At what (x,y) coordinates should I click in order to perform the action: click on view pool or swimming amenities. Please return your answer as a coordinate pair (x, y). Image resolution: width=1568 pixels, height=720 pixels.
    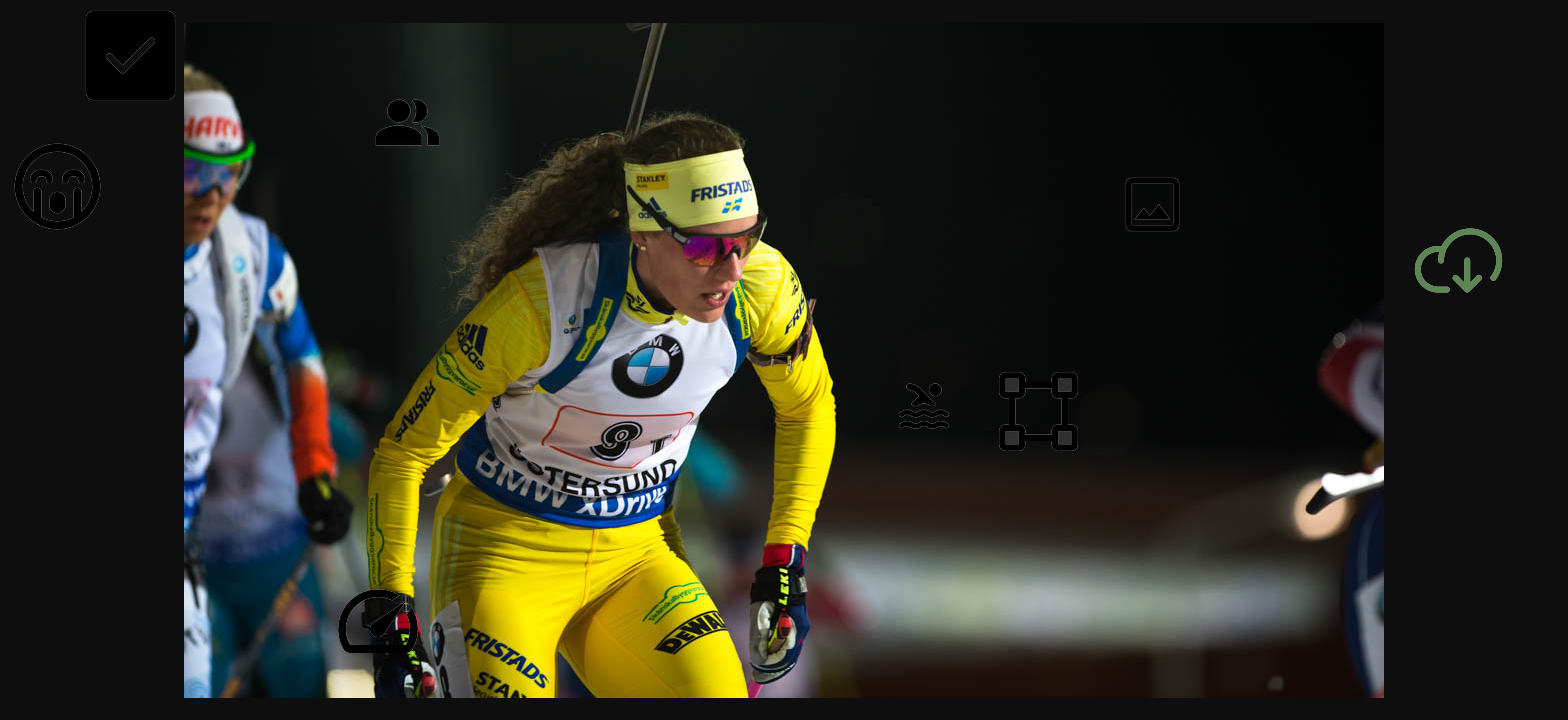
    Looking at the image, I should click on (924, 406).